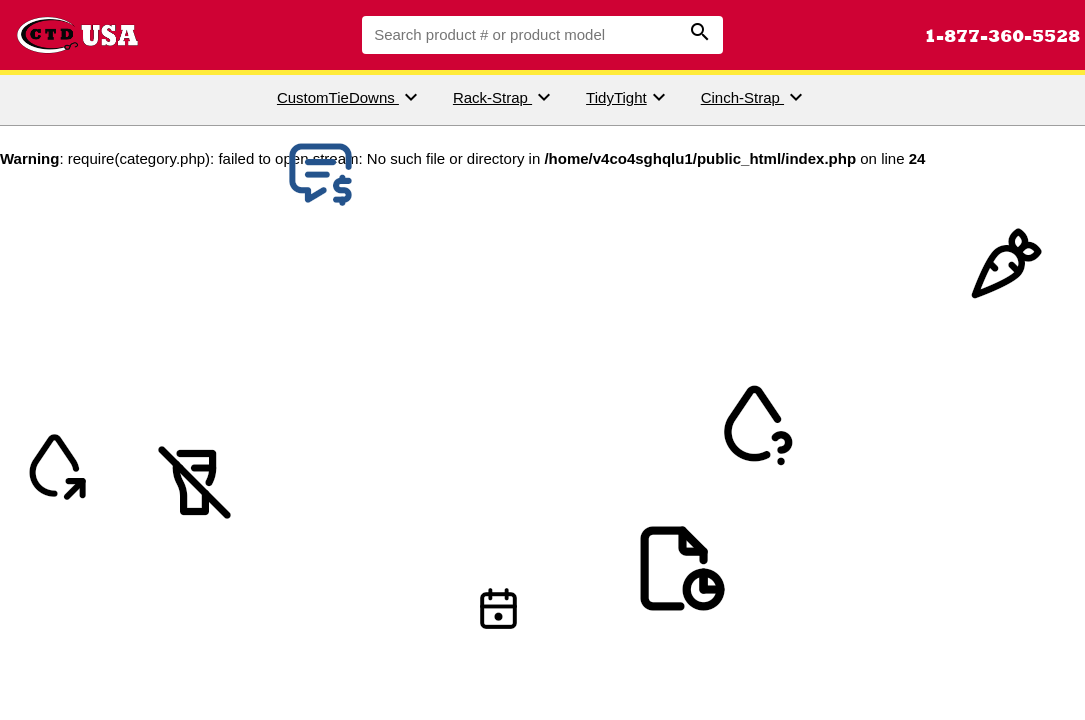 The width and height of the screenshot is (1085, 720). I want to click on browse vegetable or produce category, so click(1005, 265).